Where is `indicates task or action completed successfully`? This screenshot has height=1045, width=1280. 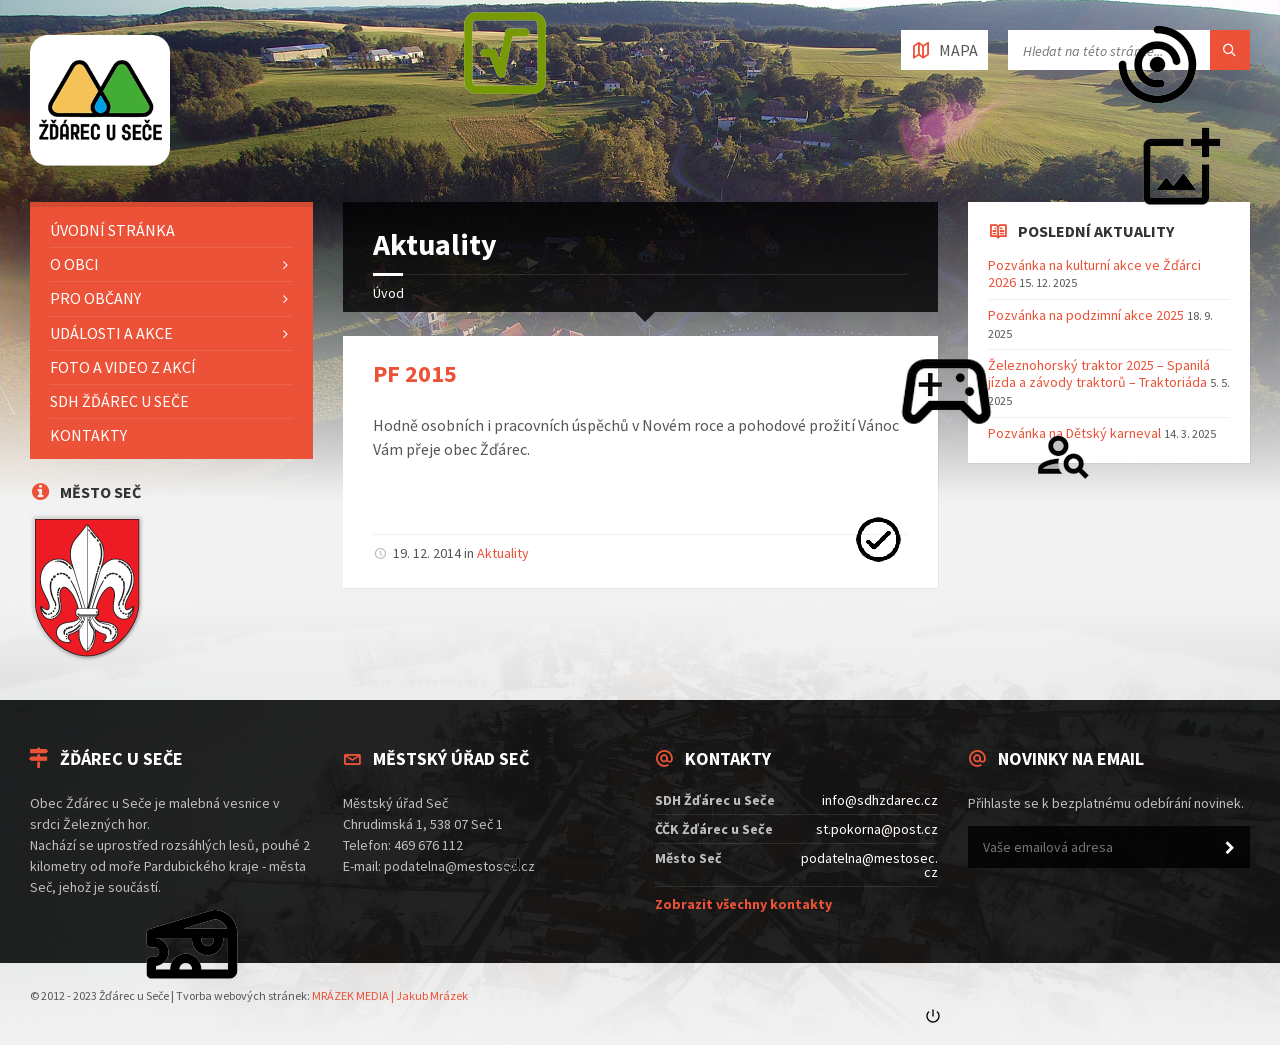
indicates task or action completed successfully is located at coordinates (878, 539).